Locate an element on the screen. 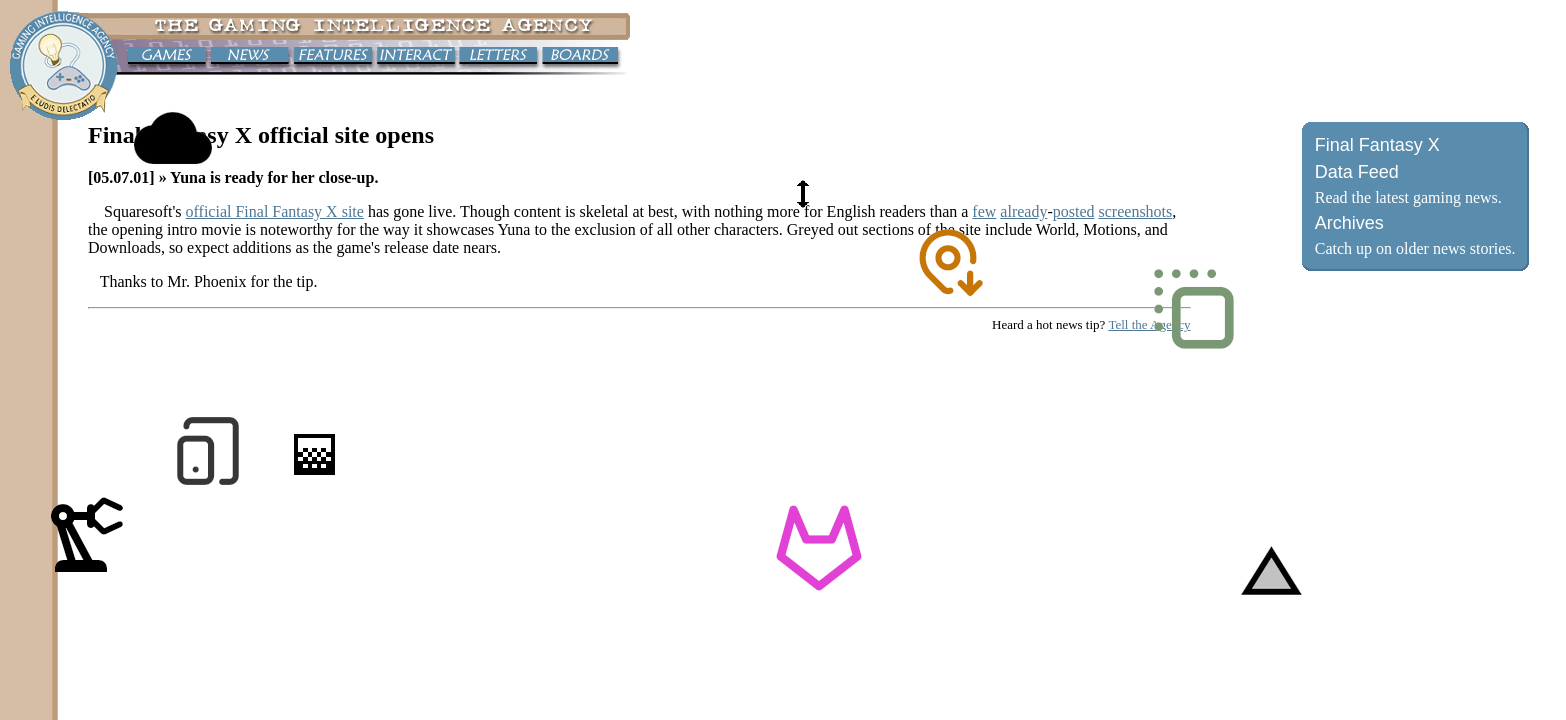 Image resolution: width=1566 pixels, height=720 pixels. indicates cloudy weather conditions is located at coordinates (173, 138).